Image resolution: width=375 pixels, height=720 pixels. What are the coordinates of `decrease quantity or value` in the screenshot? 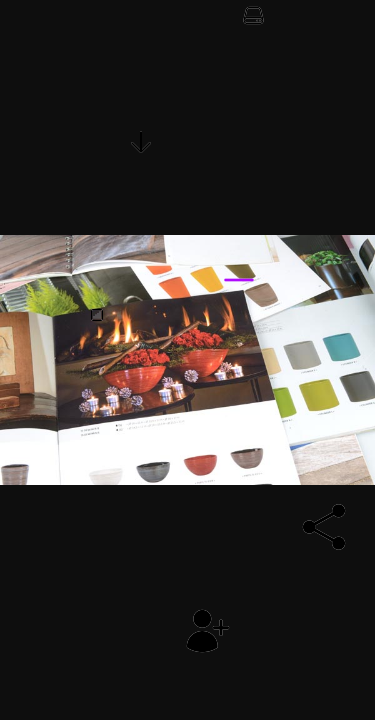 It's located at (239, 280).